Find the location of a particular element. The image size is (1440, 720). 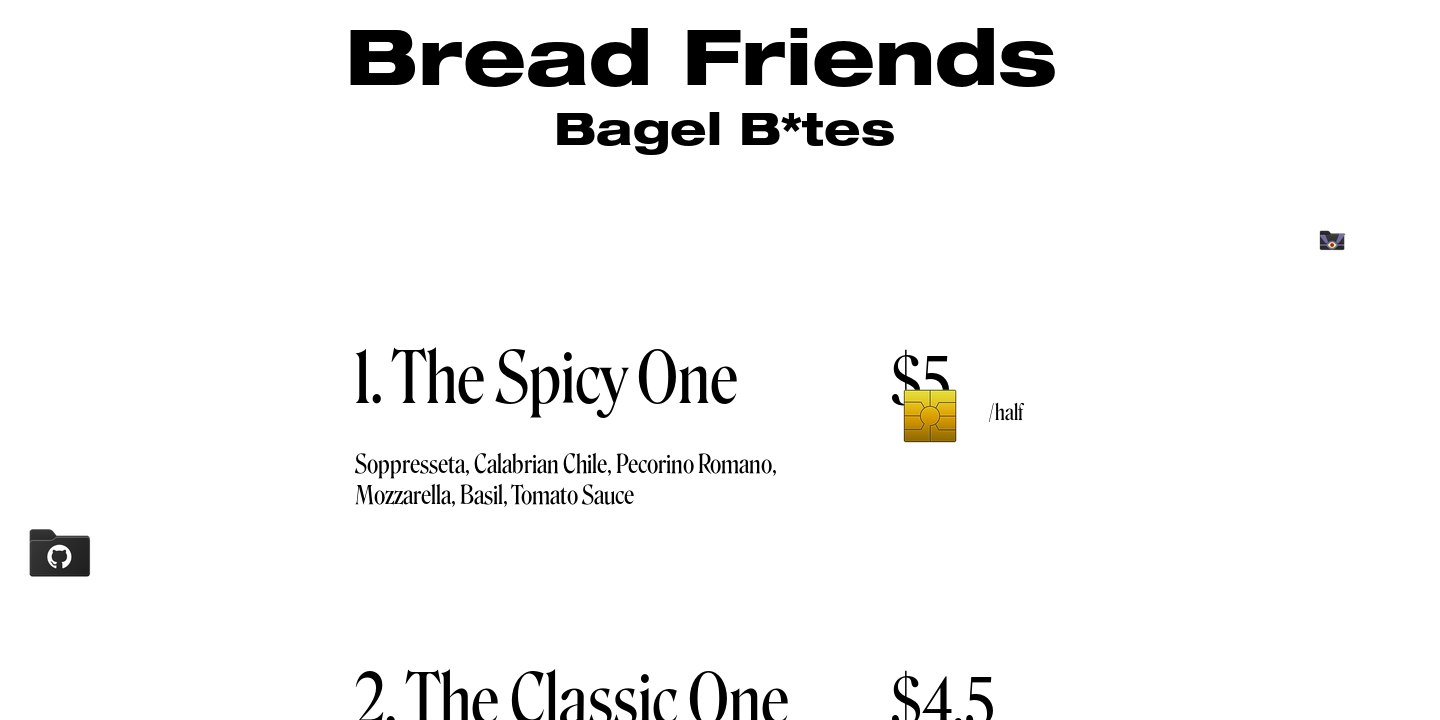

smart card or security token management is located at coordinates (930, 416).